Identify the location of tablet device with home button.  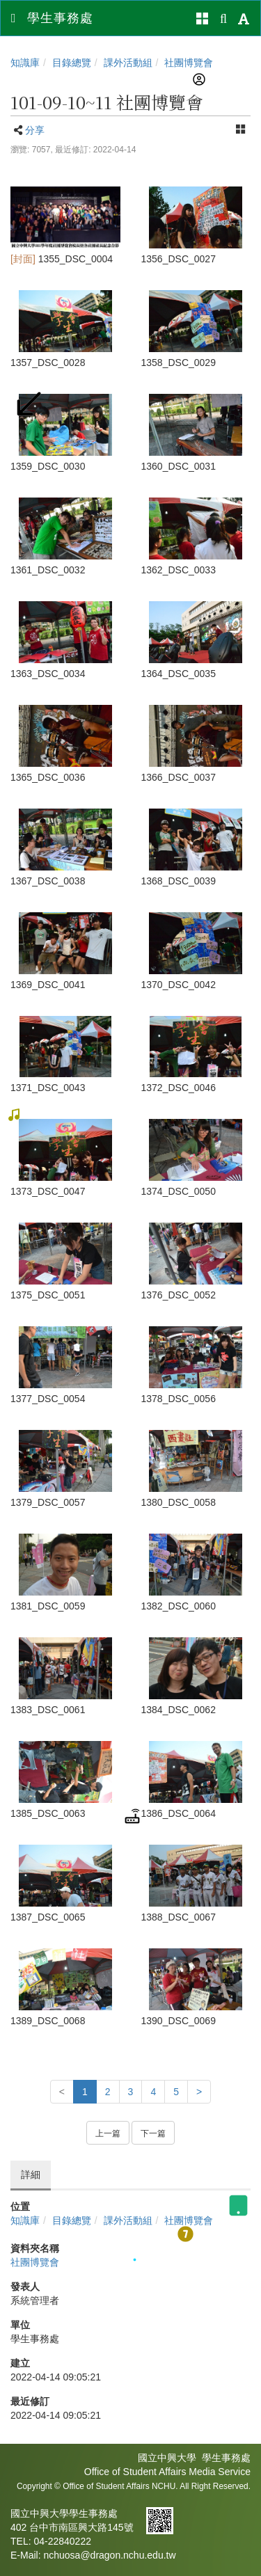
(238, 2205).